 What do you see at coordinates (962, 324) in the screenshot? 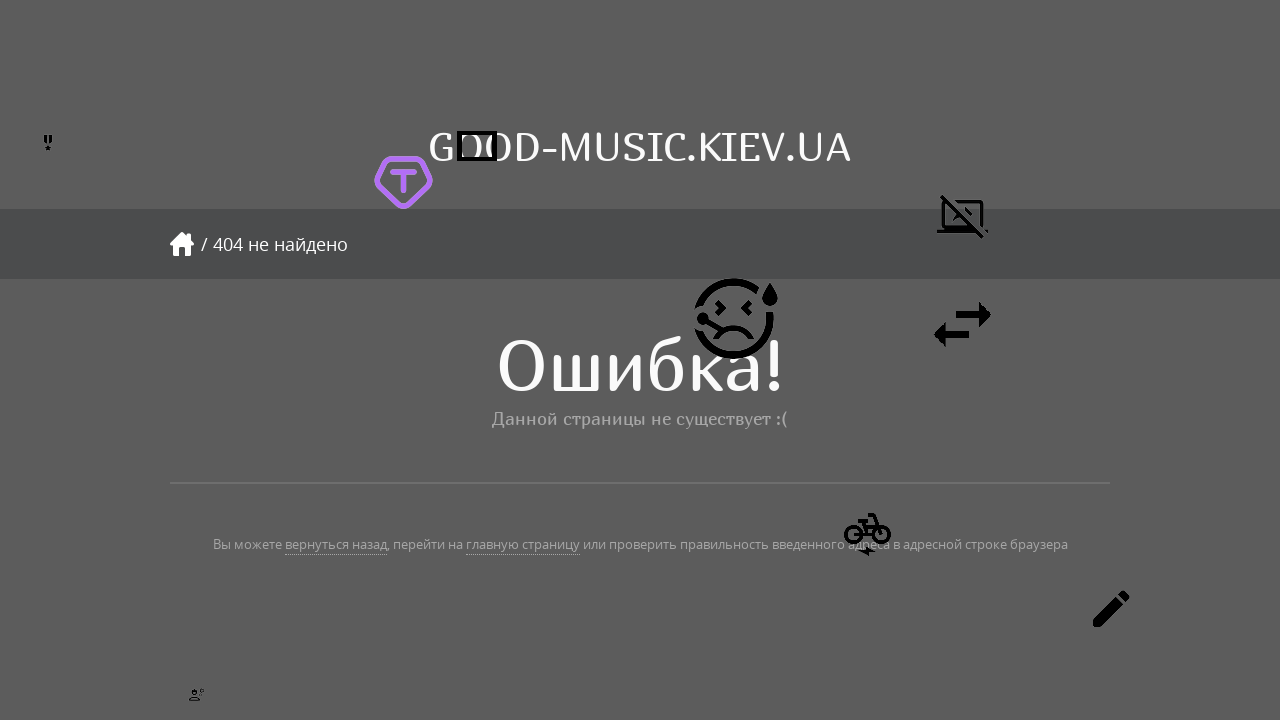
I see `swap or exchange items` at bounding box center [962, 324].